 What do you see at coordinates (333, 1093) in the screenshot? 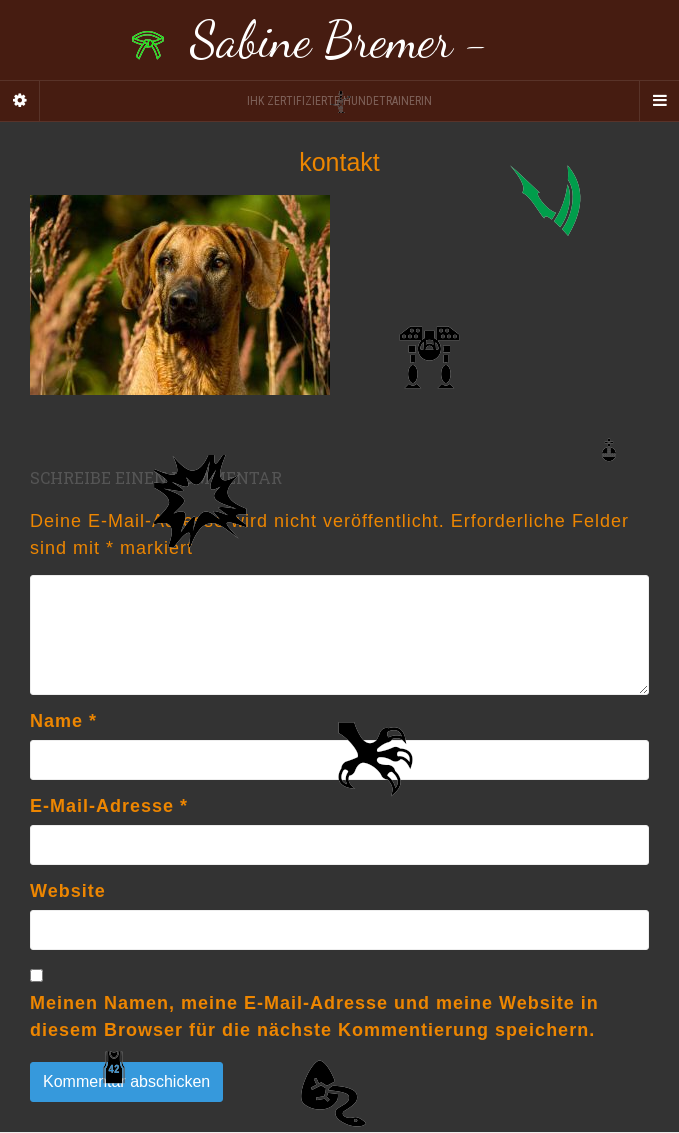
I see `indicates a snake egg hatching in a game` at bounding box center [333, 1093].